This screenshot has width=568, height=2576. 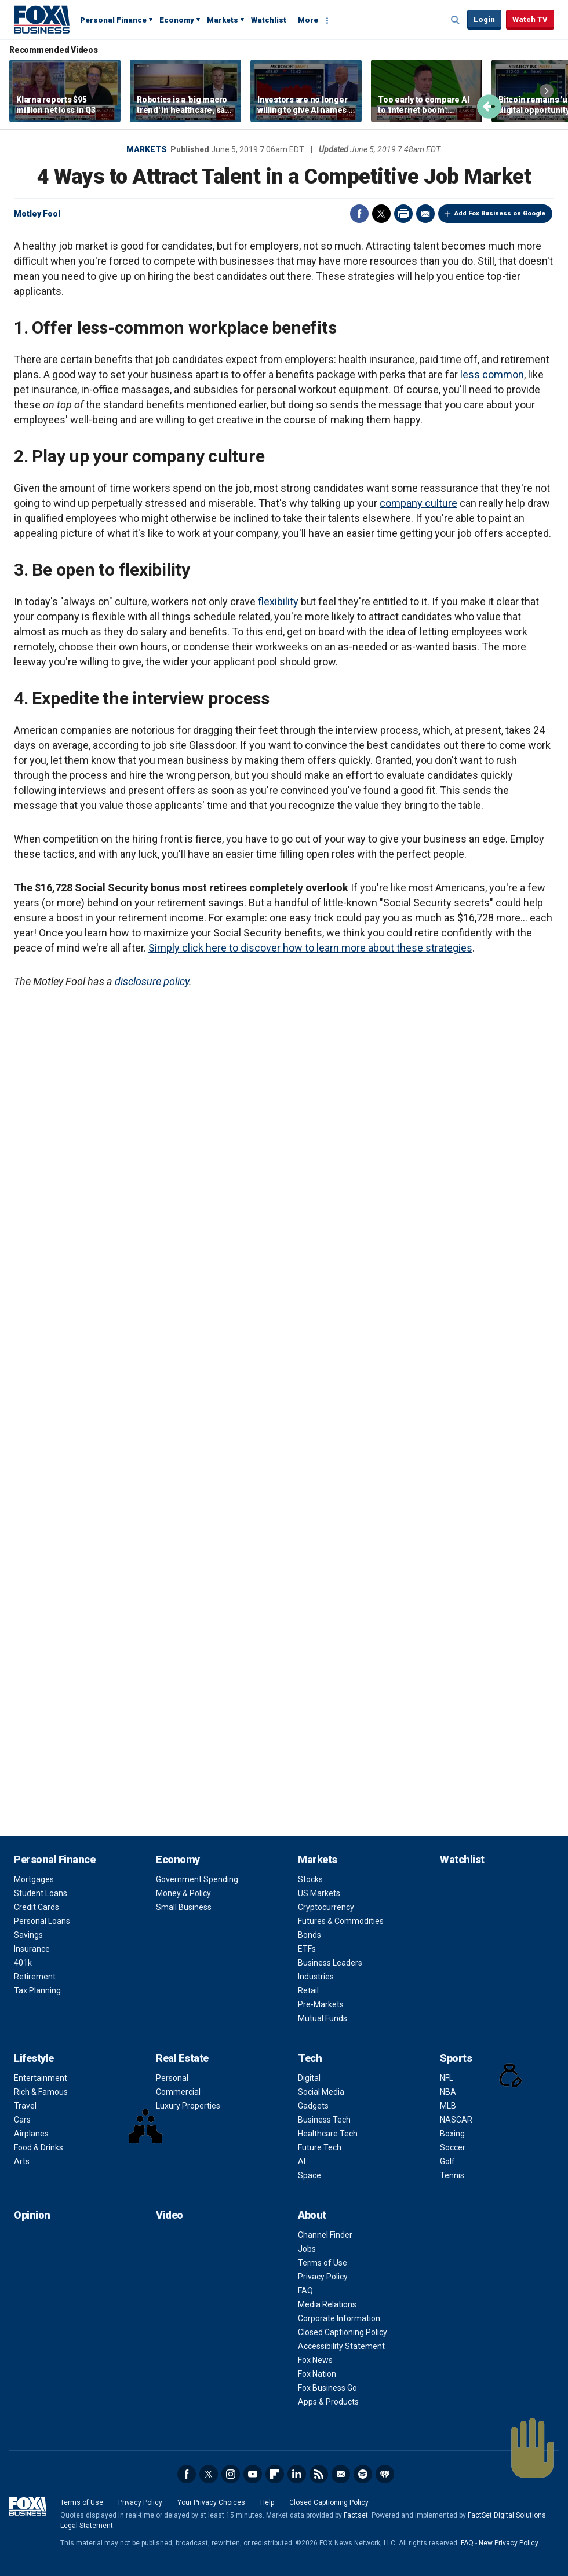 I want to click on stop or halt an action, so click(x=532, y=2447).